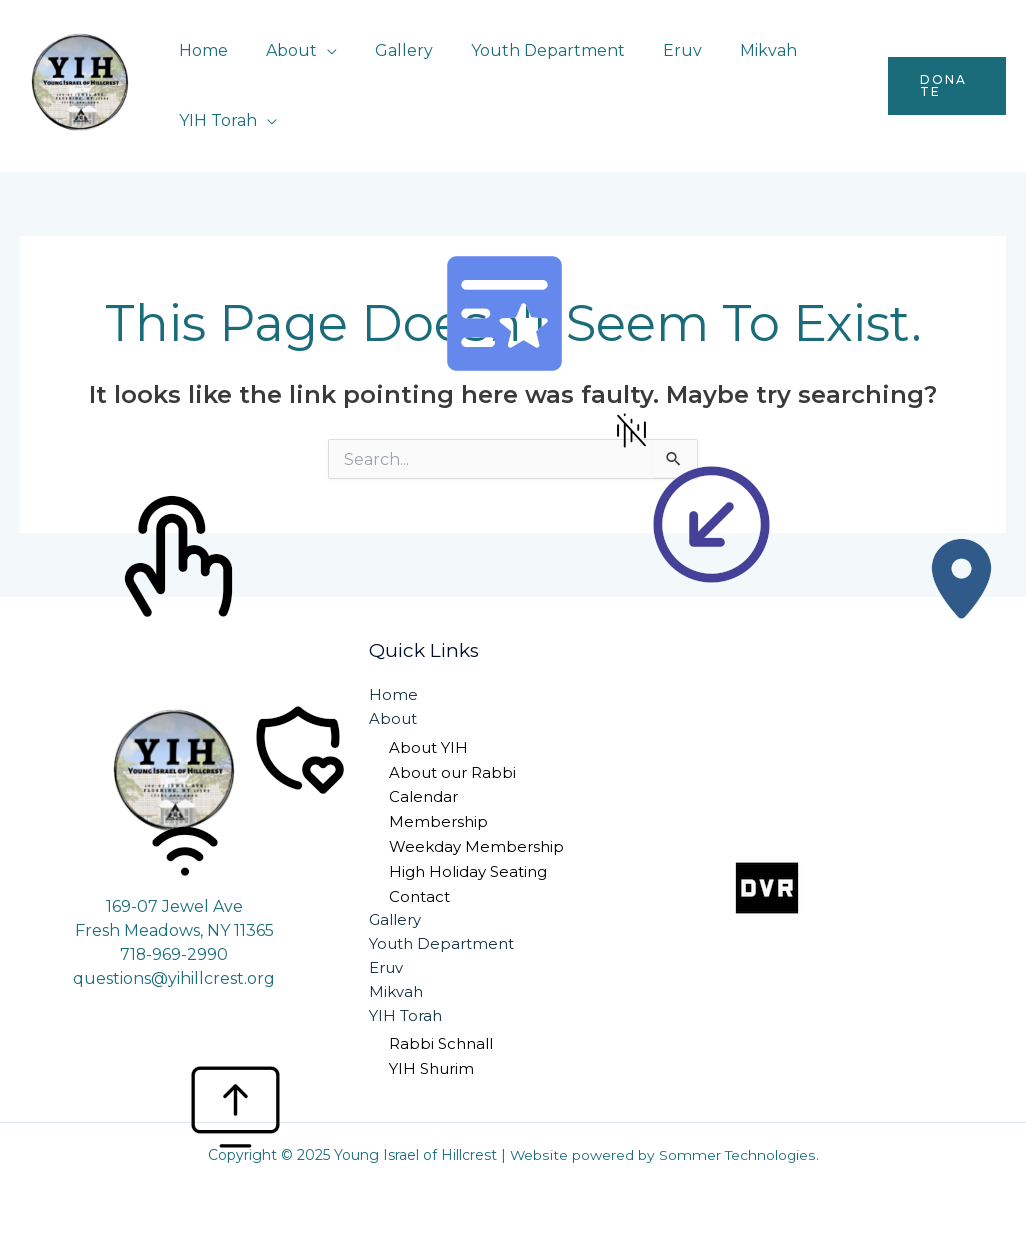  Describe the element at coordinates (504, 313) in the screenshot. I see `view your favorites list` at that location.